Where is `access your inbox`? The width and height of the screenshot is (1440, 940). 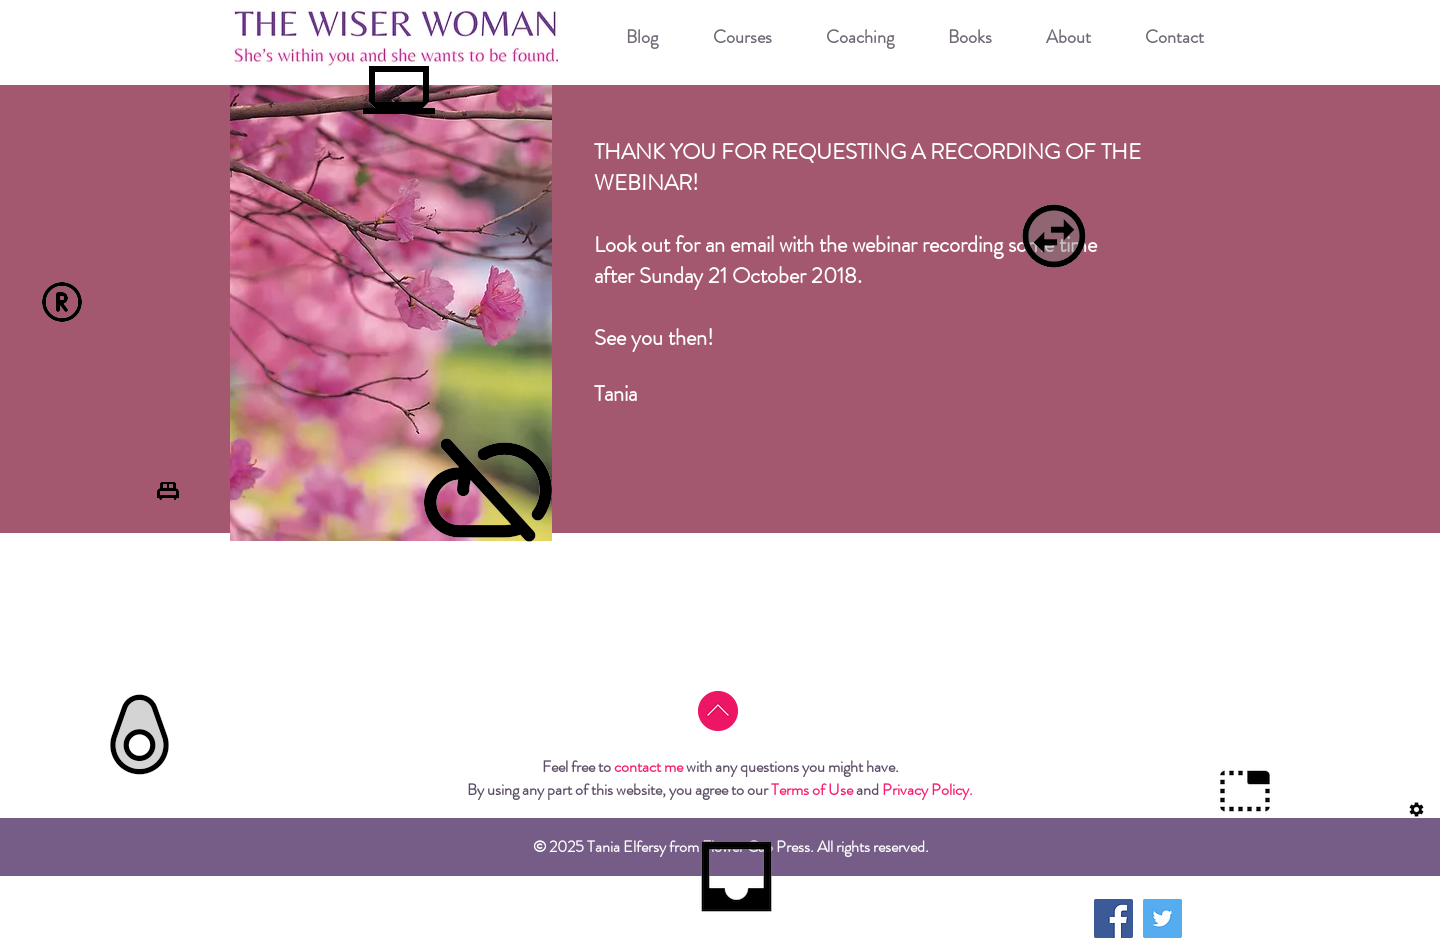 access your inbox is located at coordinates (736, 876).